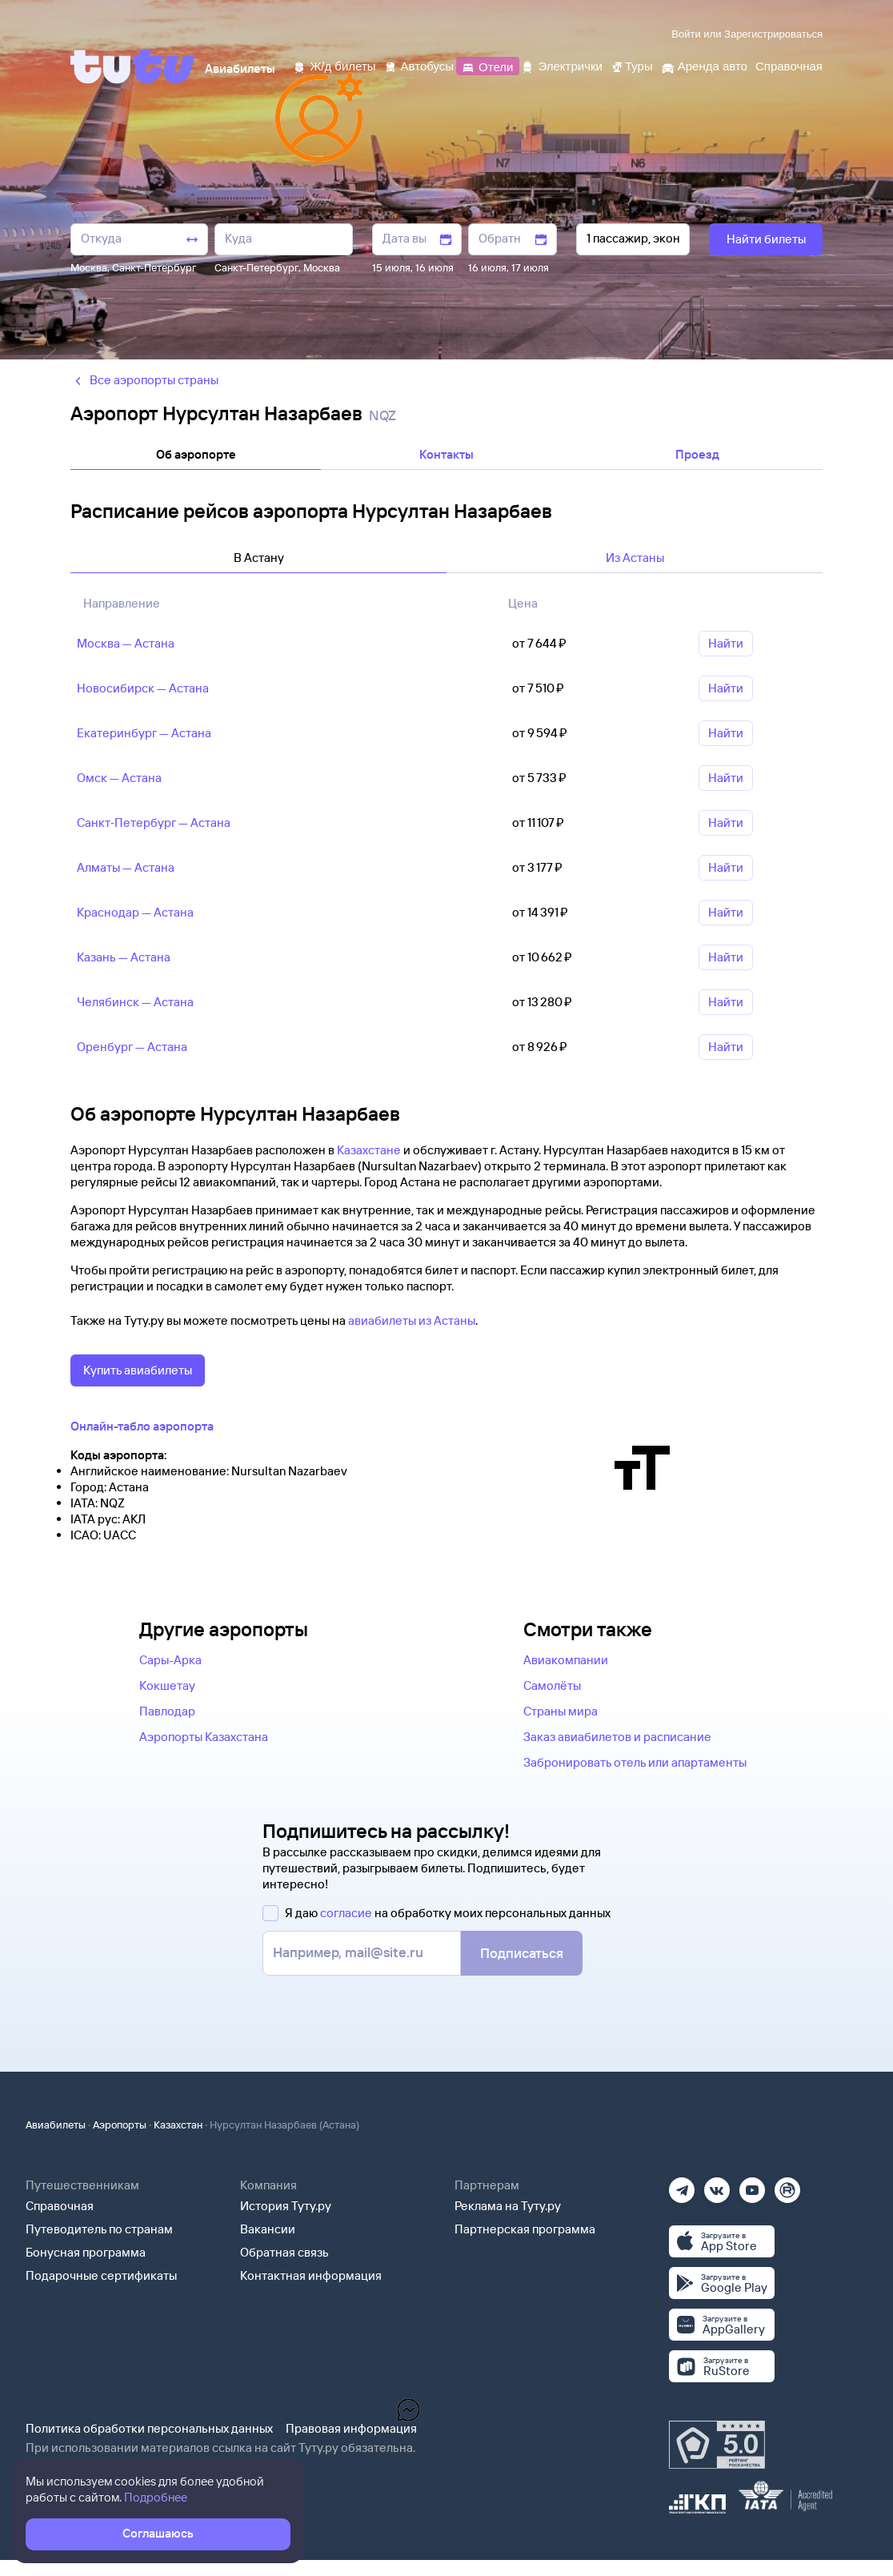  I want to click on adjust text size settings, so click(640, 1469).